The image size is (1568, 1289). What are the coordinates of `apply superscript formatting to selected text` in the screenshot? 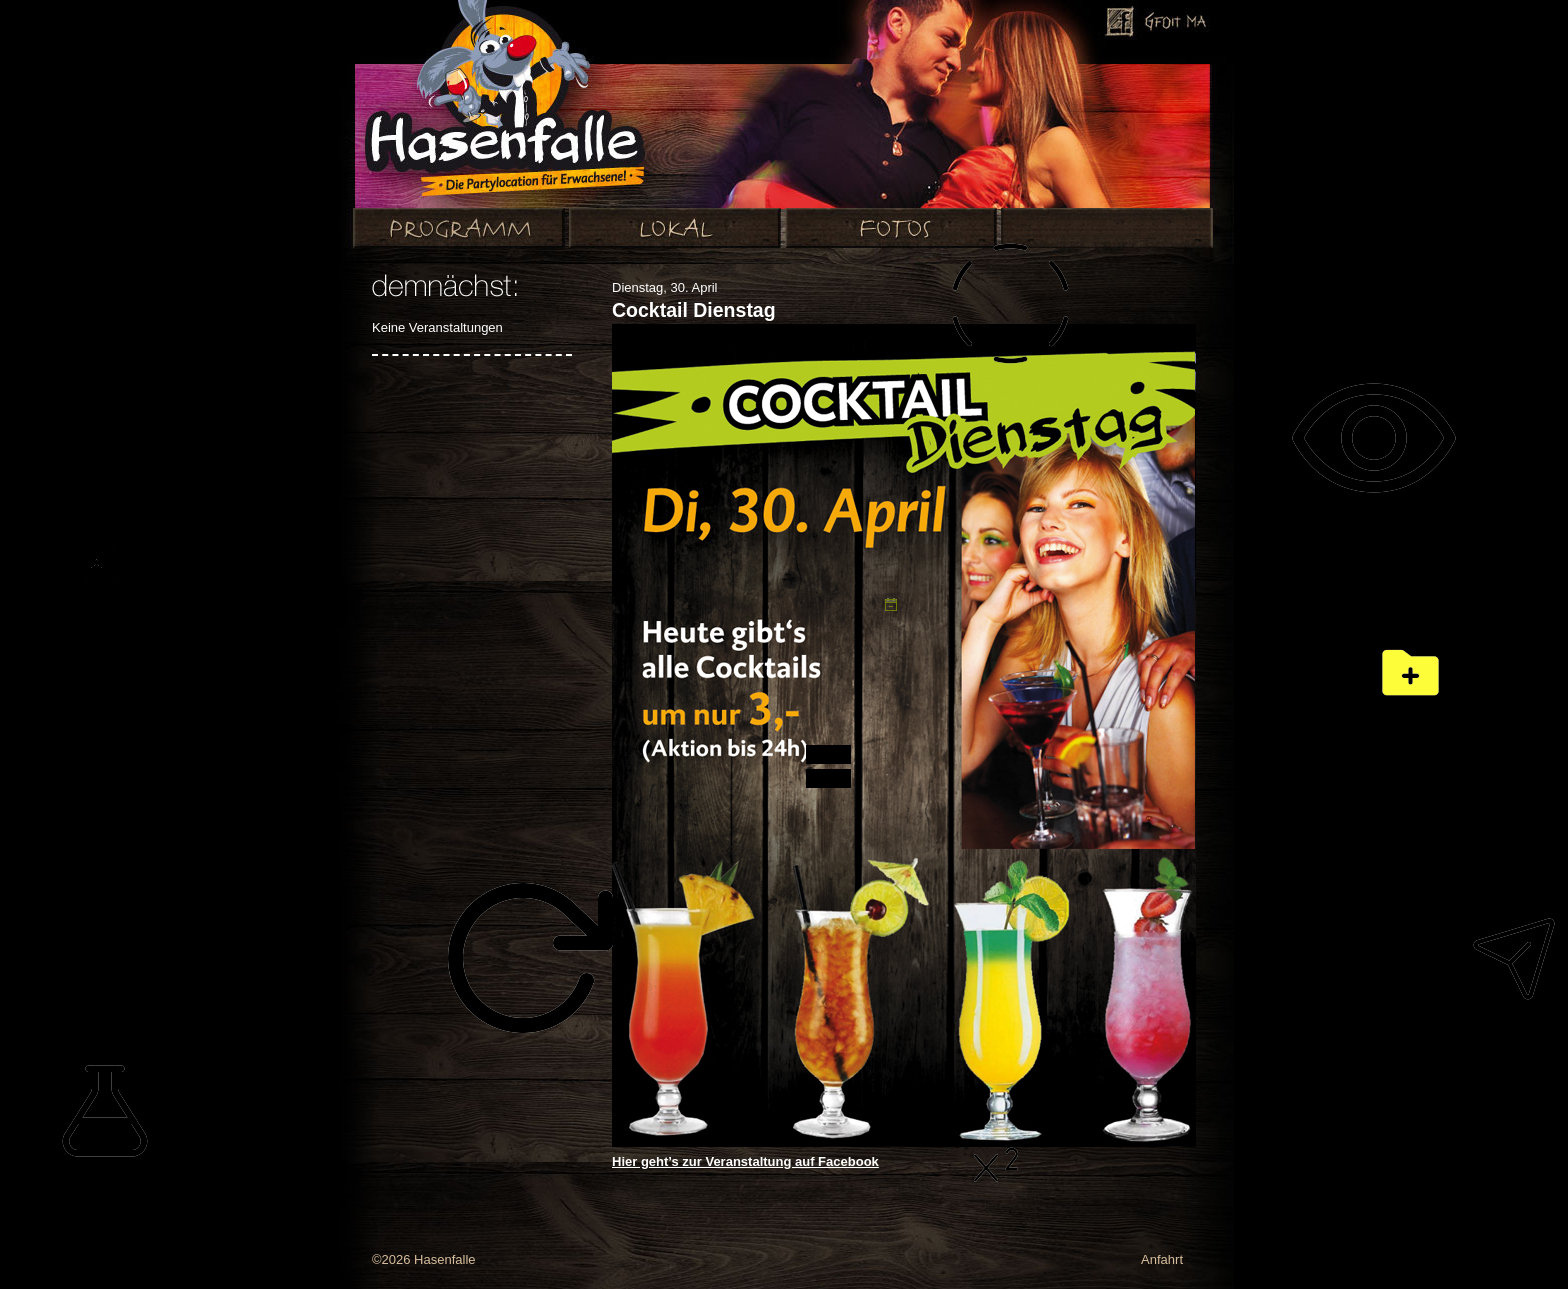 It's located at (993, 1165).